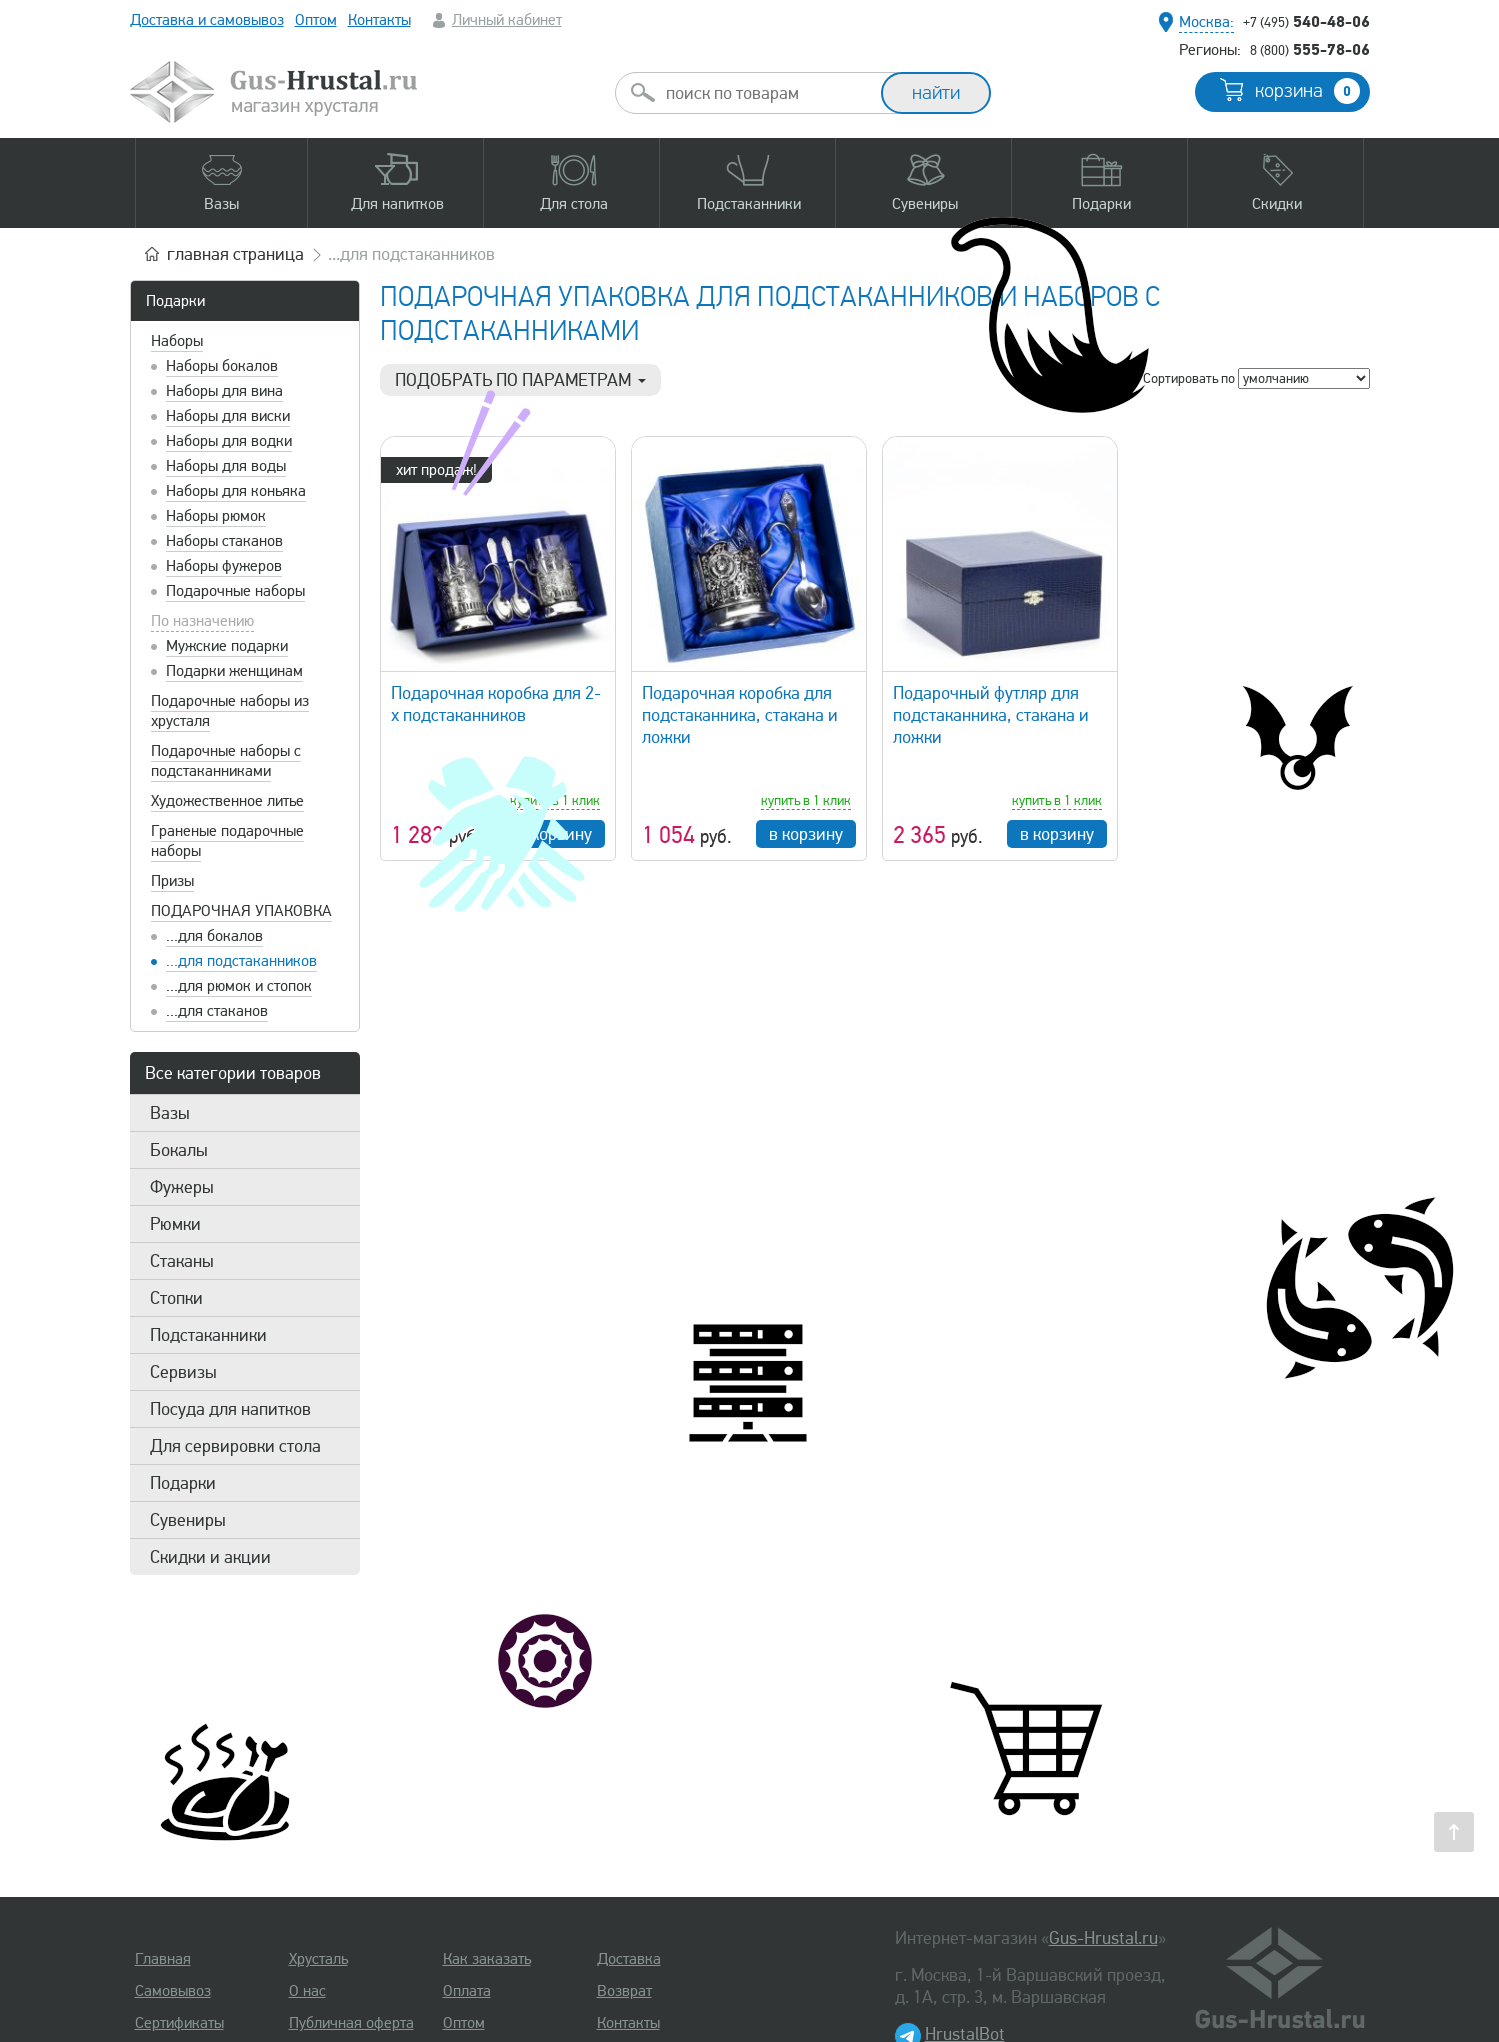 The height and width of the screenshot is (2042, 1499). I want to click on indicates a cycling or refresh process in a fishing game, so click(1360, 1288).